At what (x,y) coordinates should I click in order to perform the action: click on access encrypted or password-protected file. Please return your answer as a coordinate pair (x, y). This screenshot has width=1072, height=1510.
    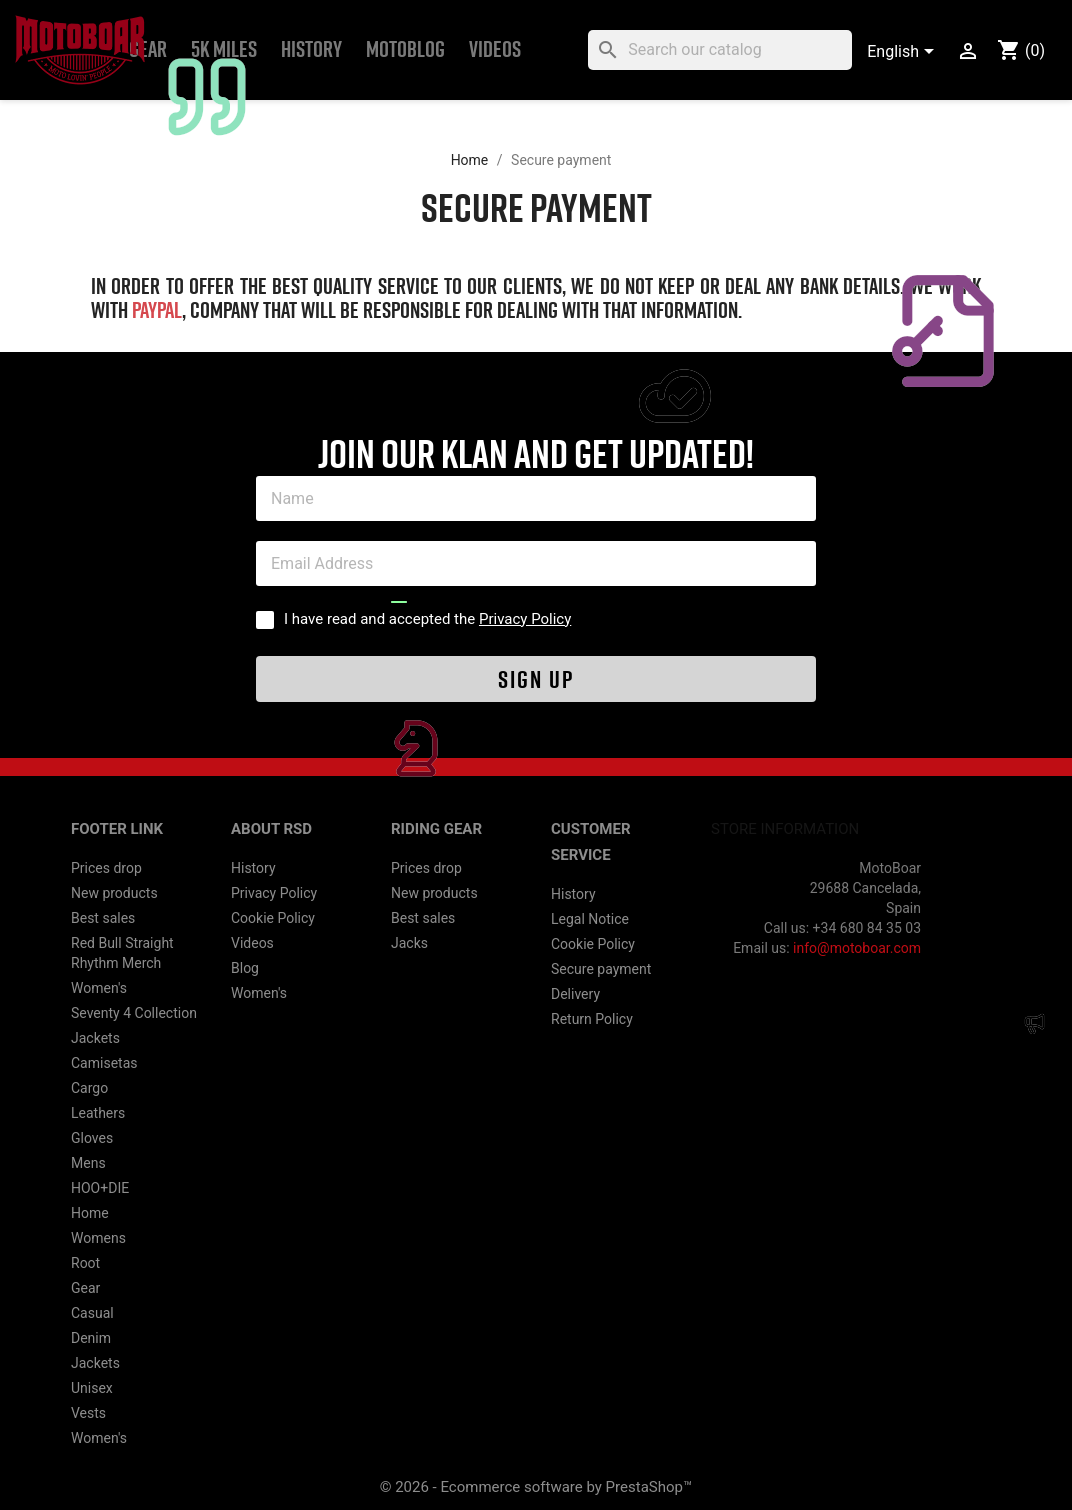
    Looking at the image, I should click on (948, 331).